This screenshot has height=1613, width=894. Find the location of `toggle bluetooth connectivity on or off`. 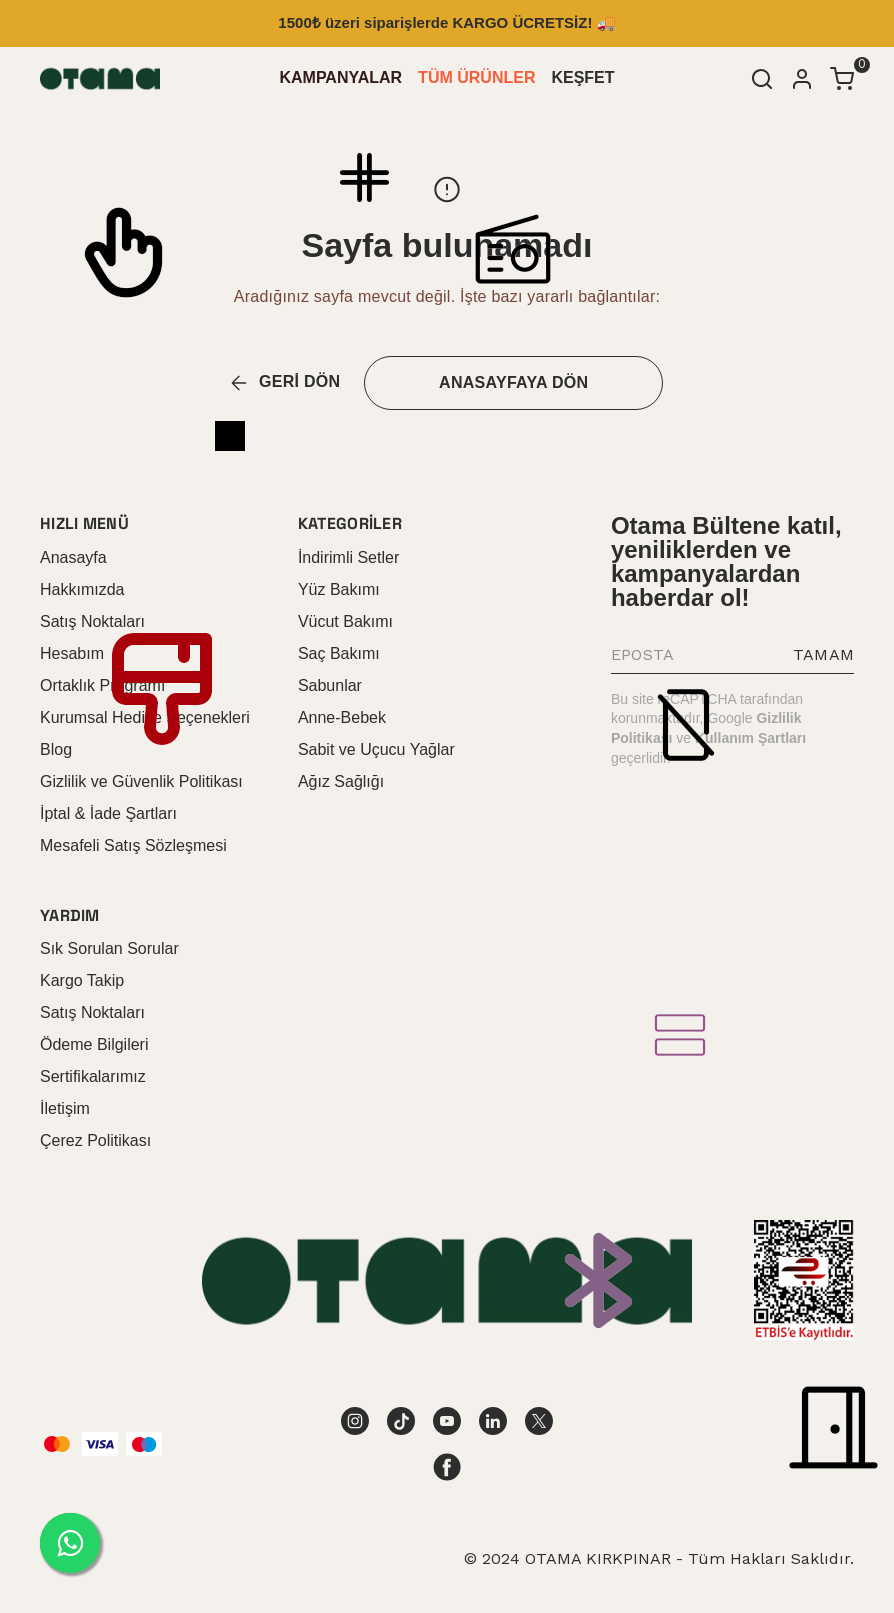

toggle bluetooth connectivity on or off is located at coordinates (598, 1280).